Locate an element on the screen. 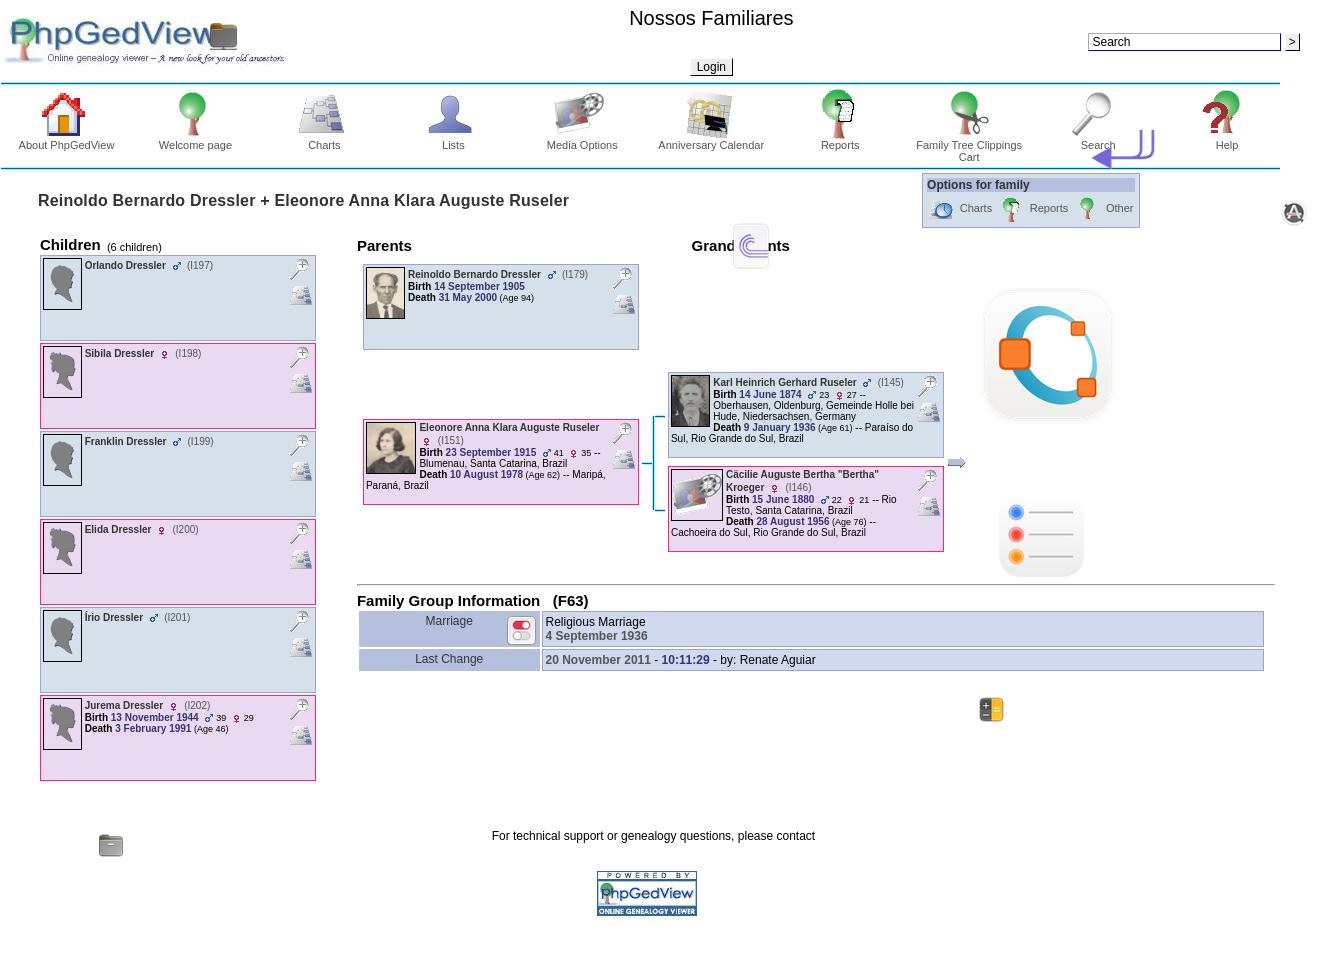 The image size is (1320, 973). access files stored on a remote server or network location is located at coordinates (223, 36).